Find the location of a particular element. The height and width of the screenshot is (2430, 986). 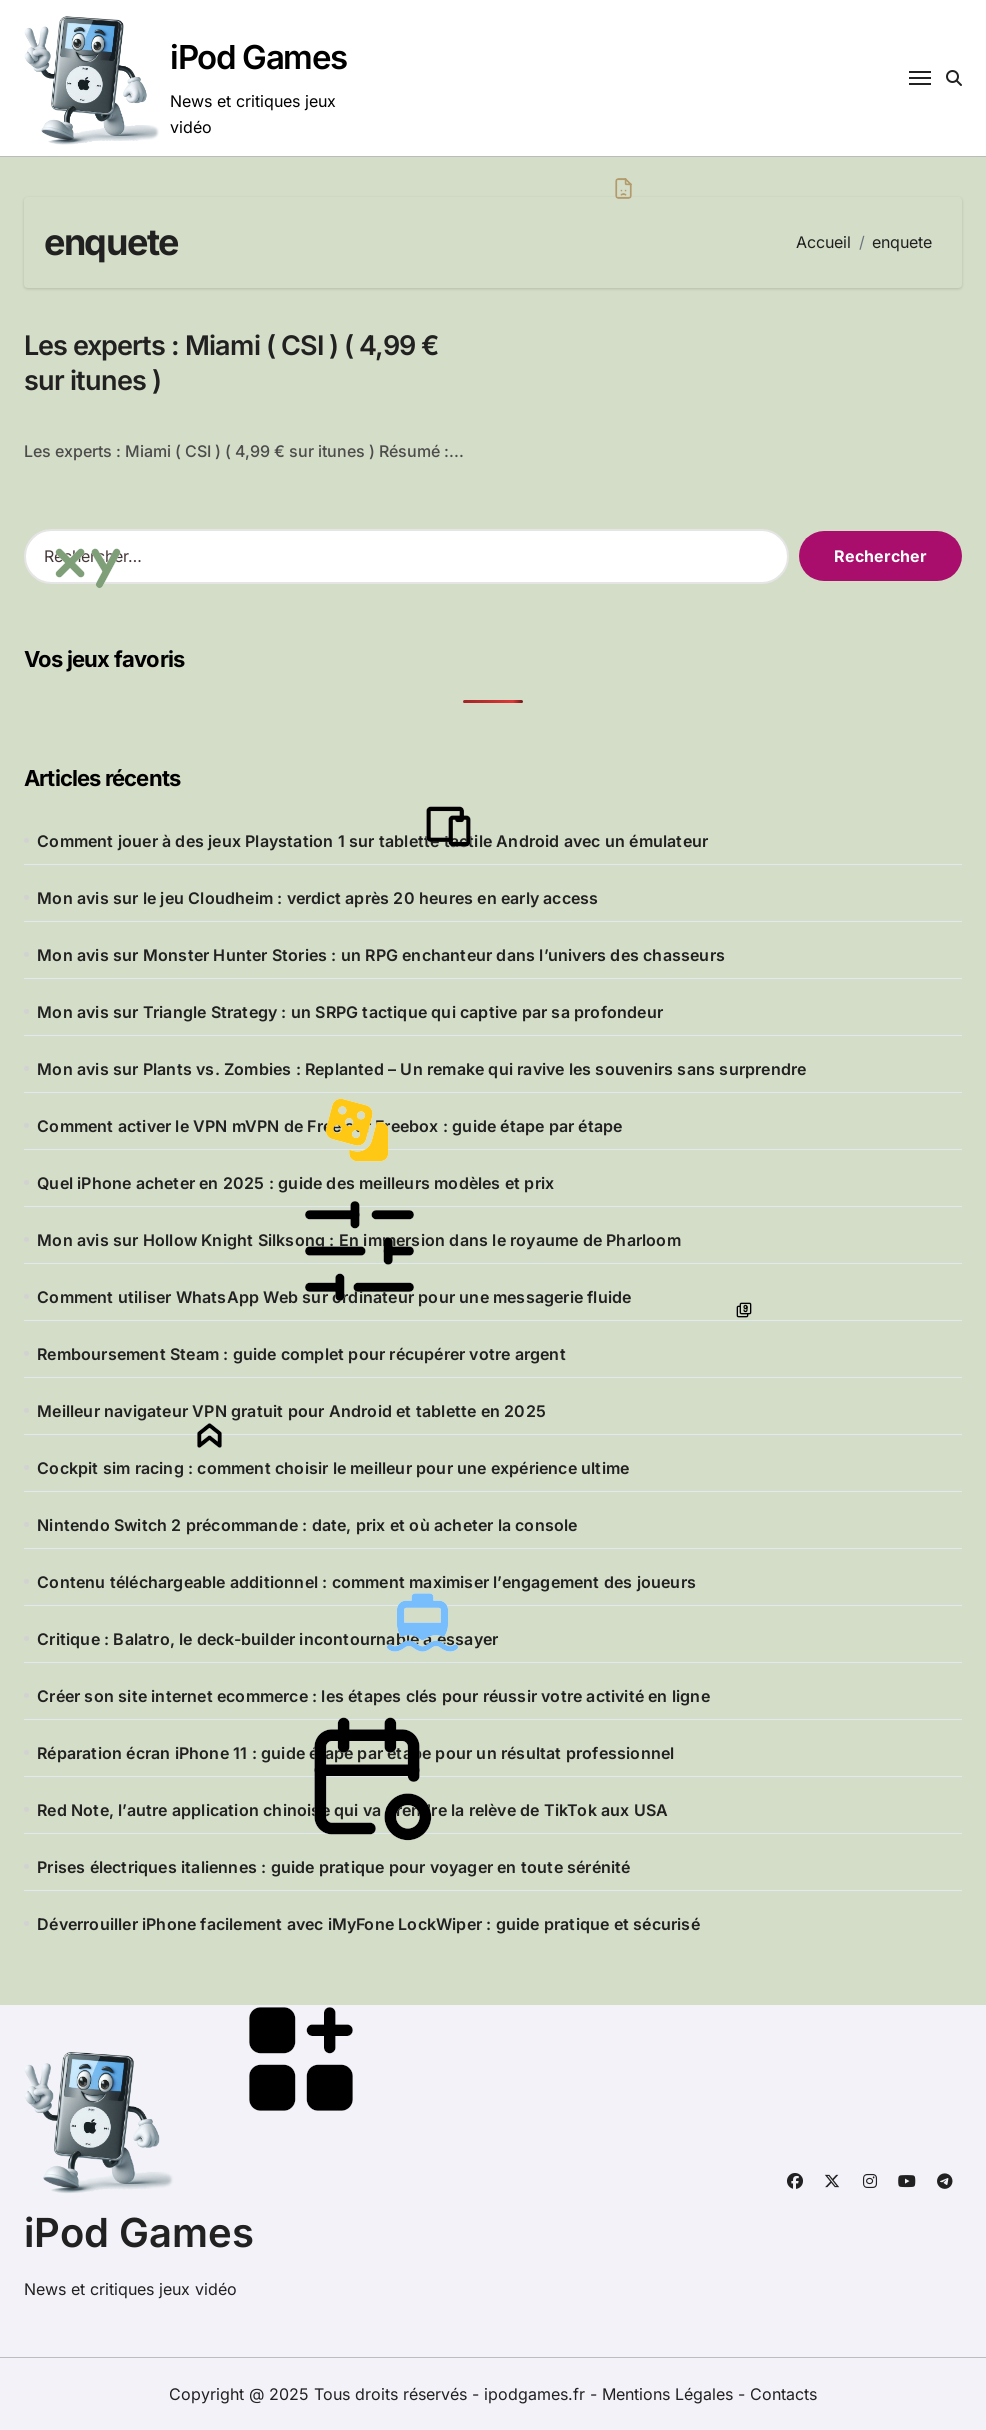

move item up in a list is located at coordinates (209, 1435).